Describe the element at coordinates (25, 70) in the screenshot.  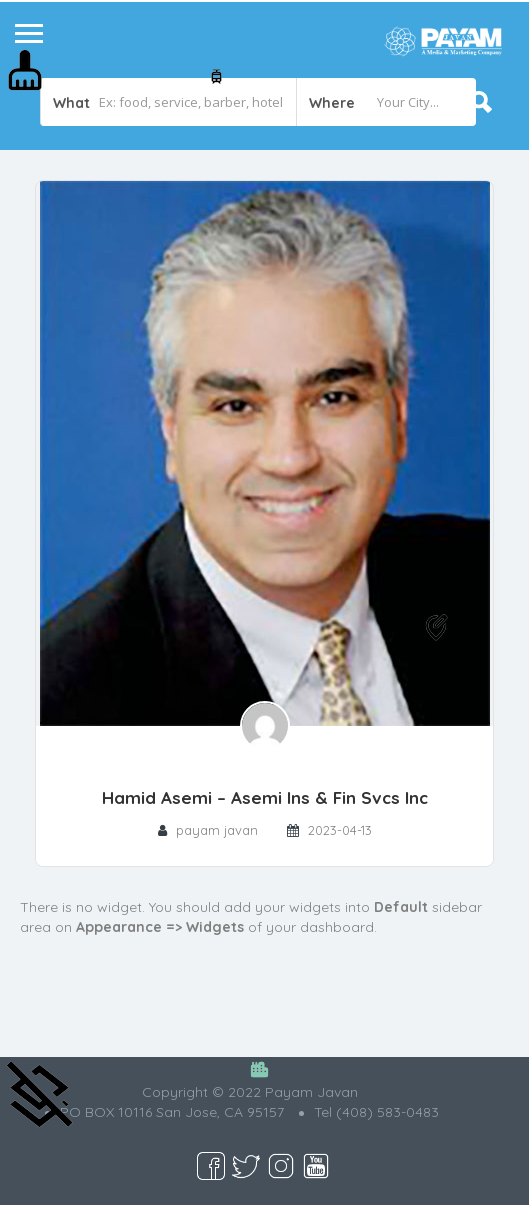
I see `access cleaning or housekeeping services` at that location.